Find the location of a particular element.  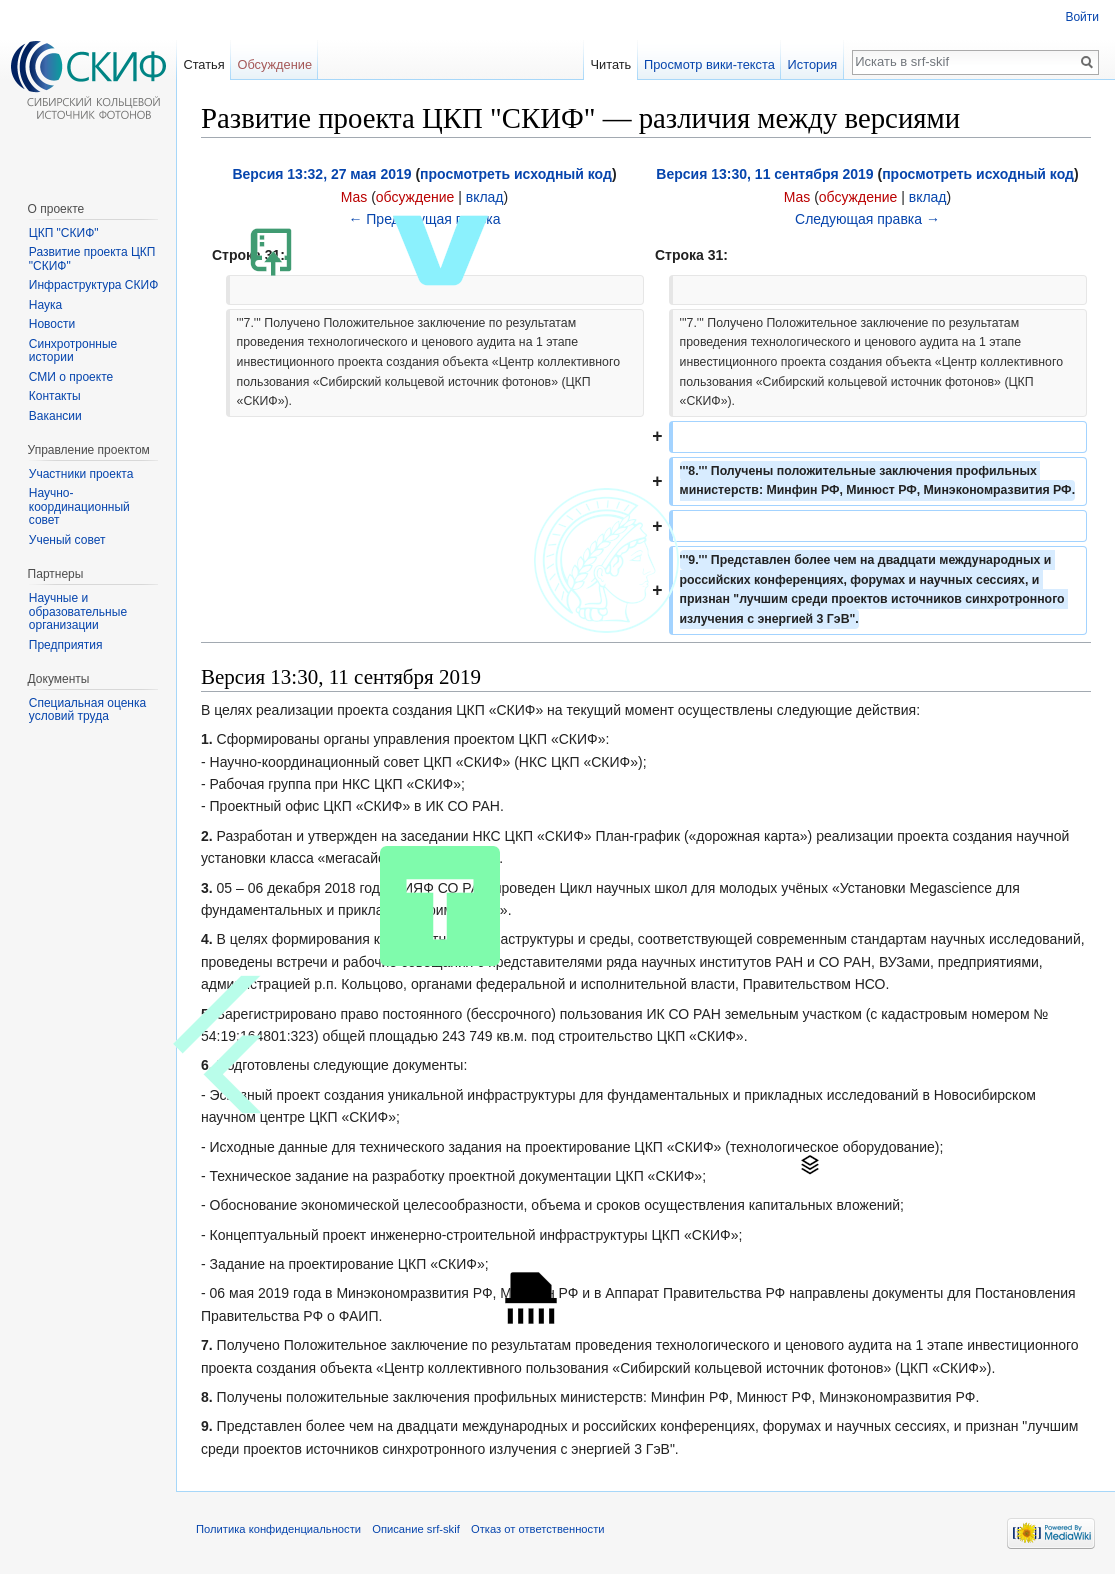

max planck society official logo is located at coordinates (606, 560).